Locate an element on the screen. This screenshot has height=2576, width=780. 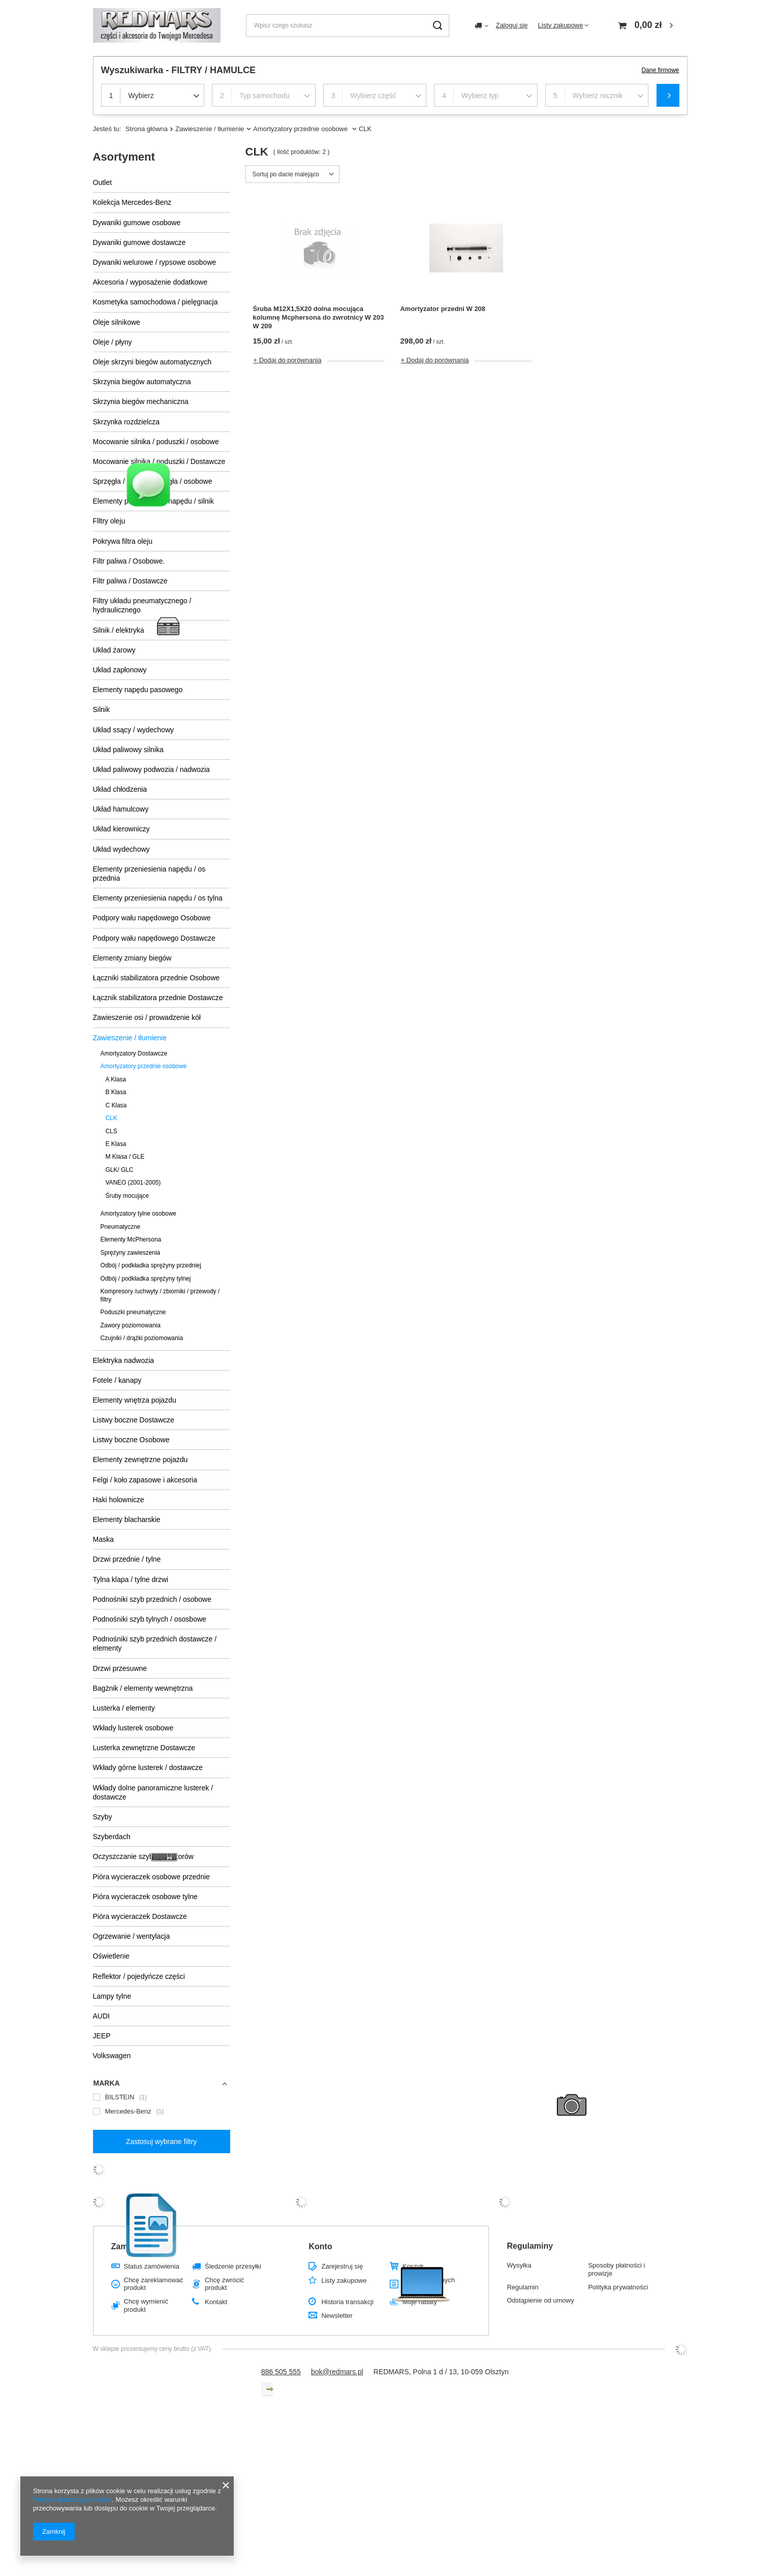
access xserve in sidebar is located at coordinates (168, 626).